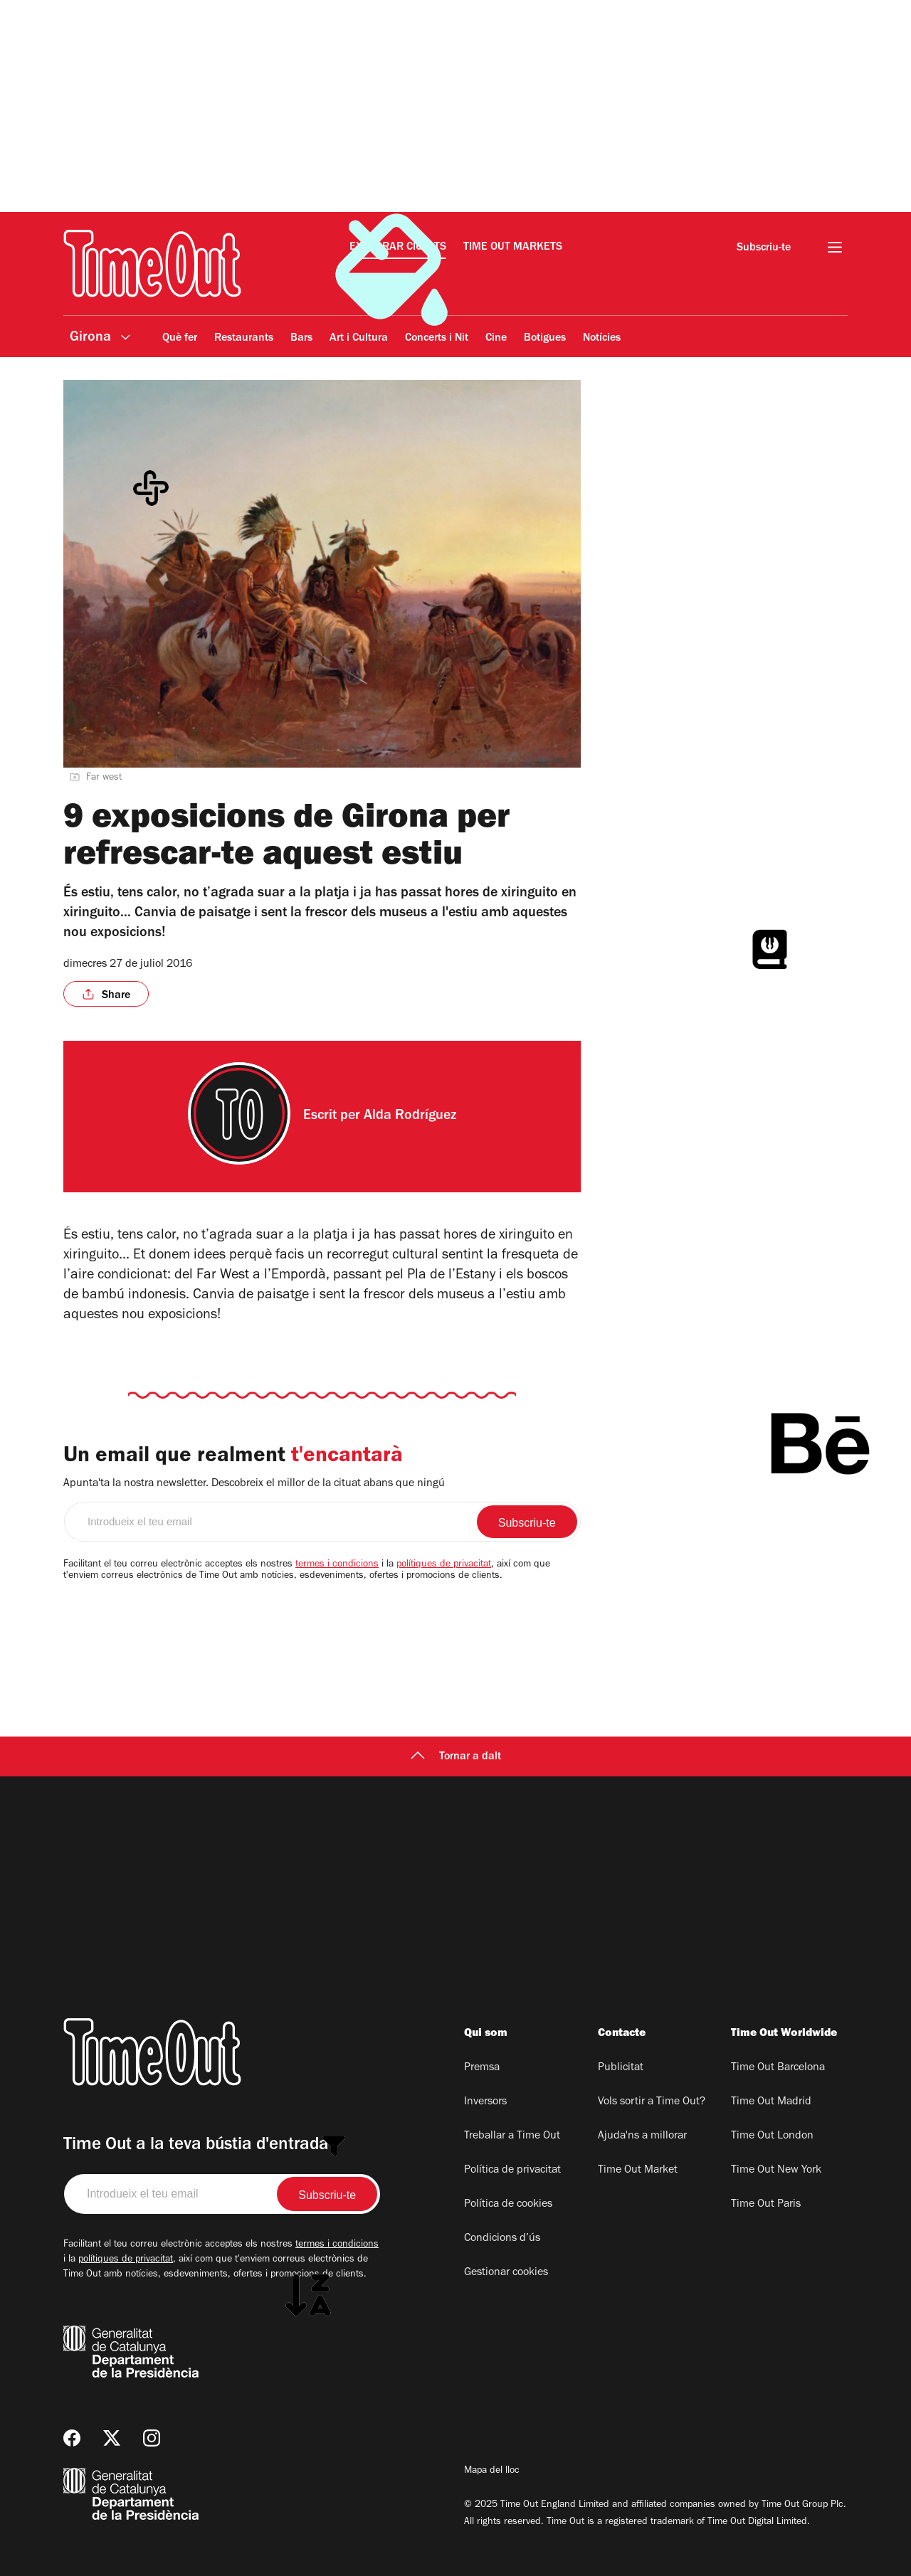  Describe the element at coordinates (820, 1443) in the screenshot. I see `visit behance portfolio` at that location.